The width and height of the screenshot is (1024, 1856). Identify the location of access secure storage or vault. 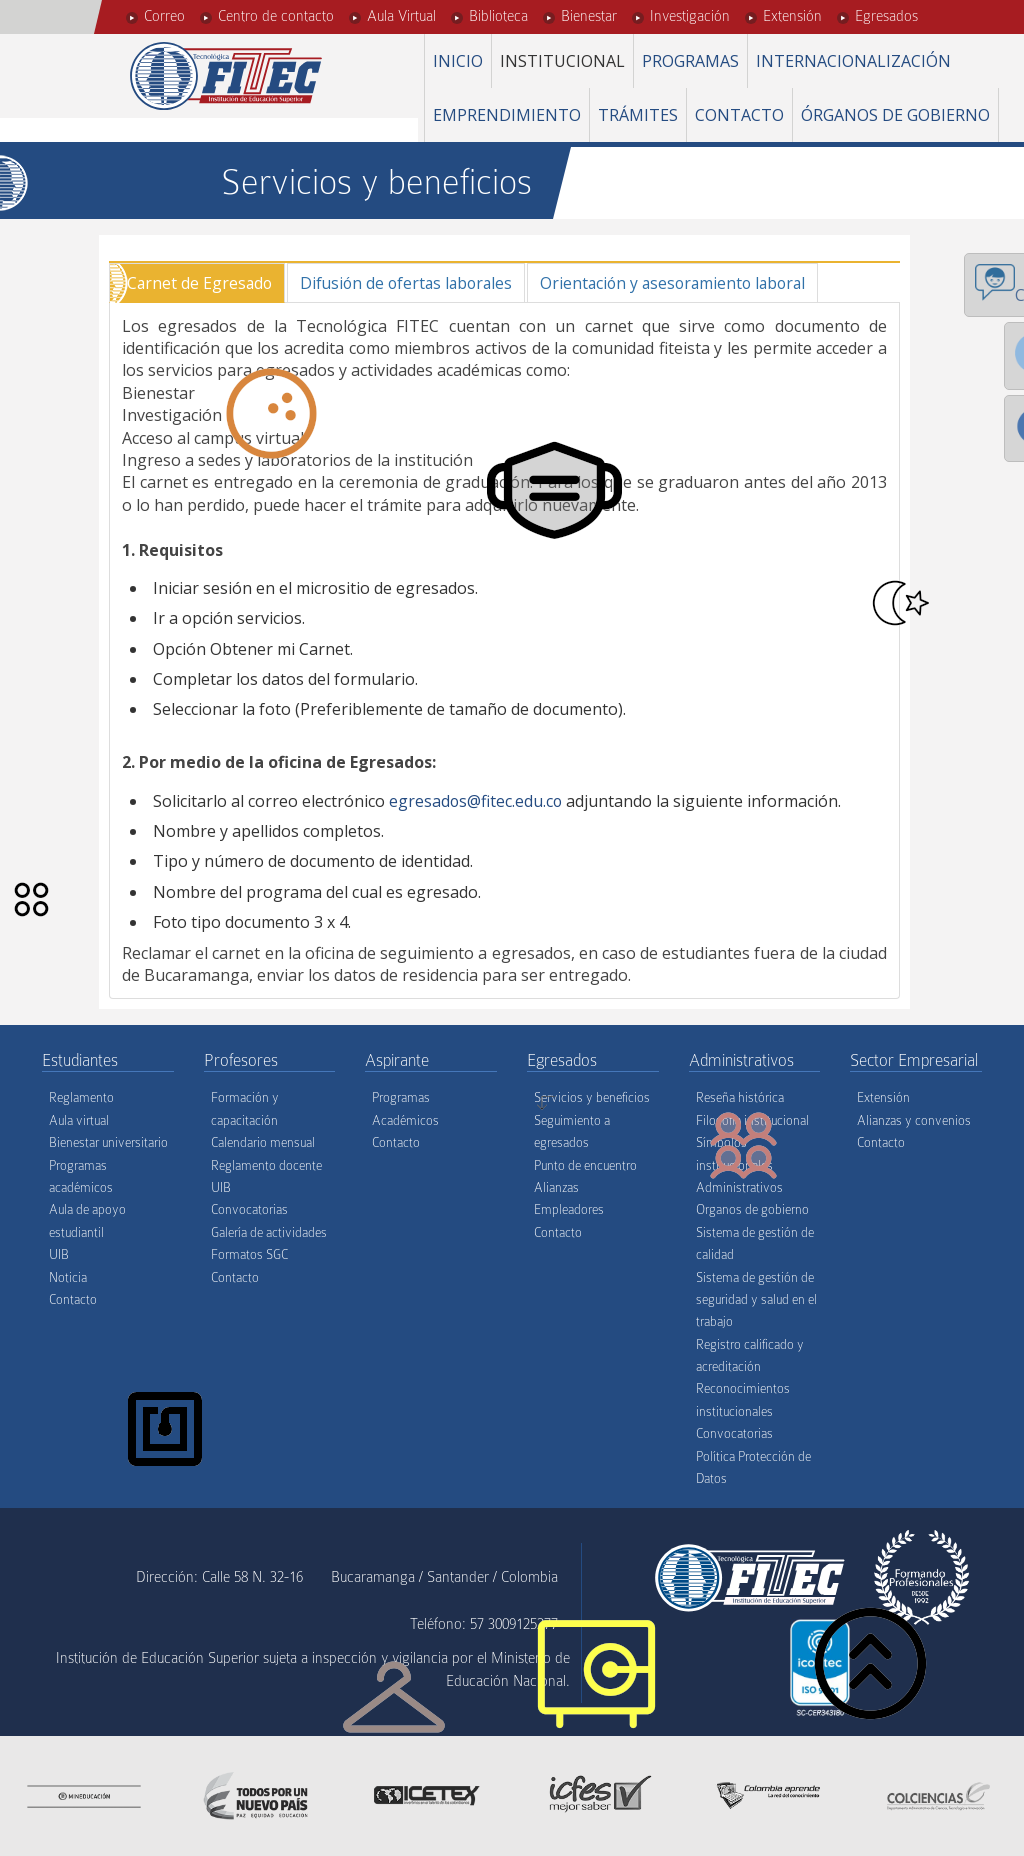
(596, 1669).